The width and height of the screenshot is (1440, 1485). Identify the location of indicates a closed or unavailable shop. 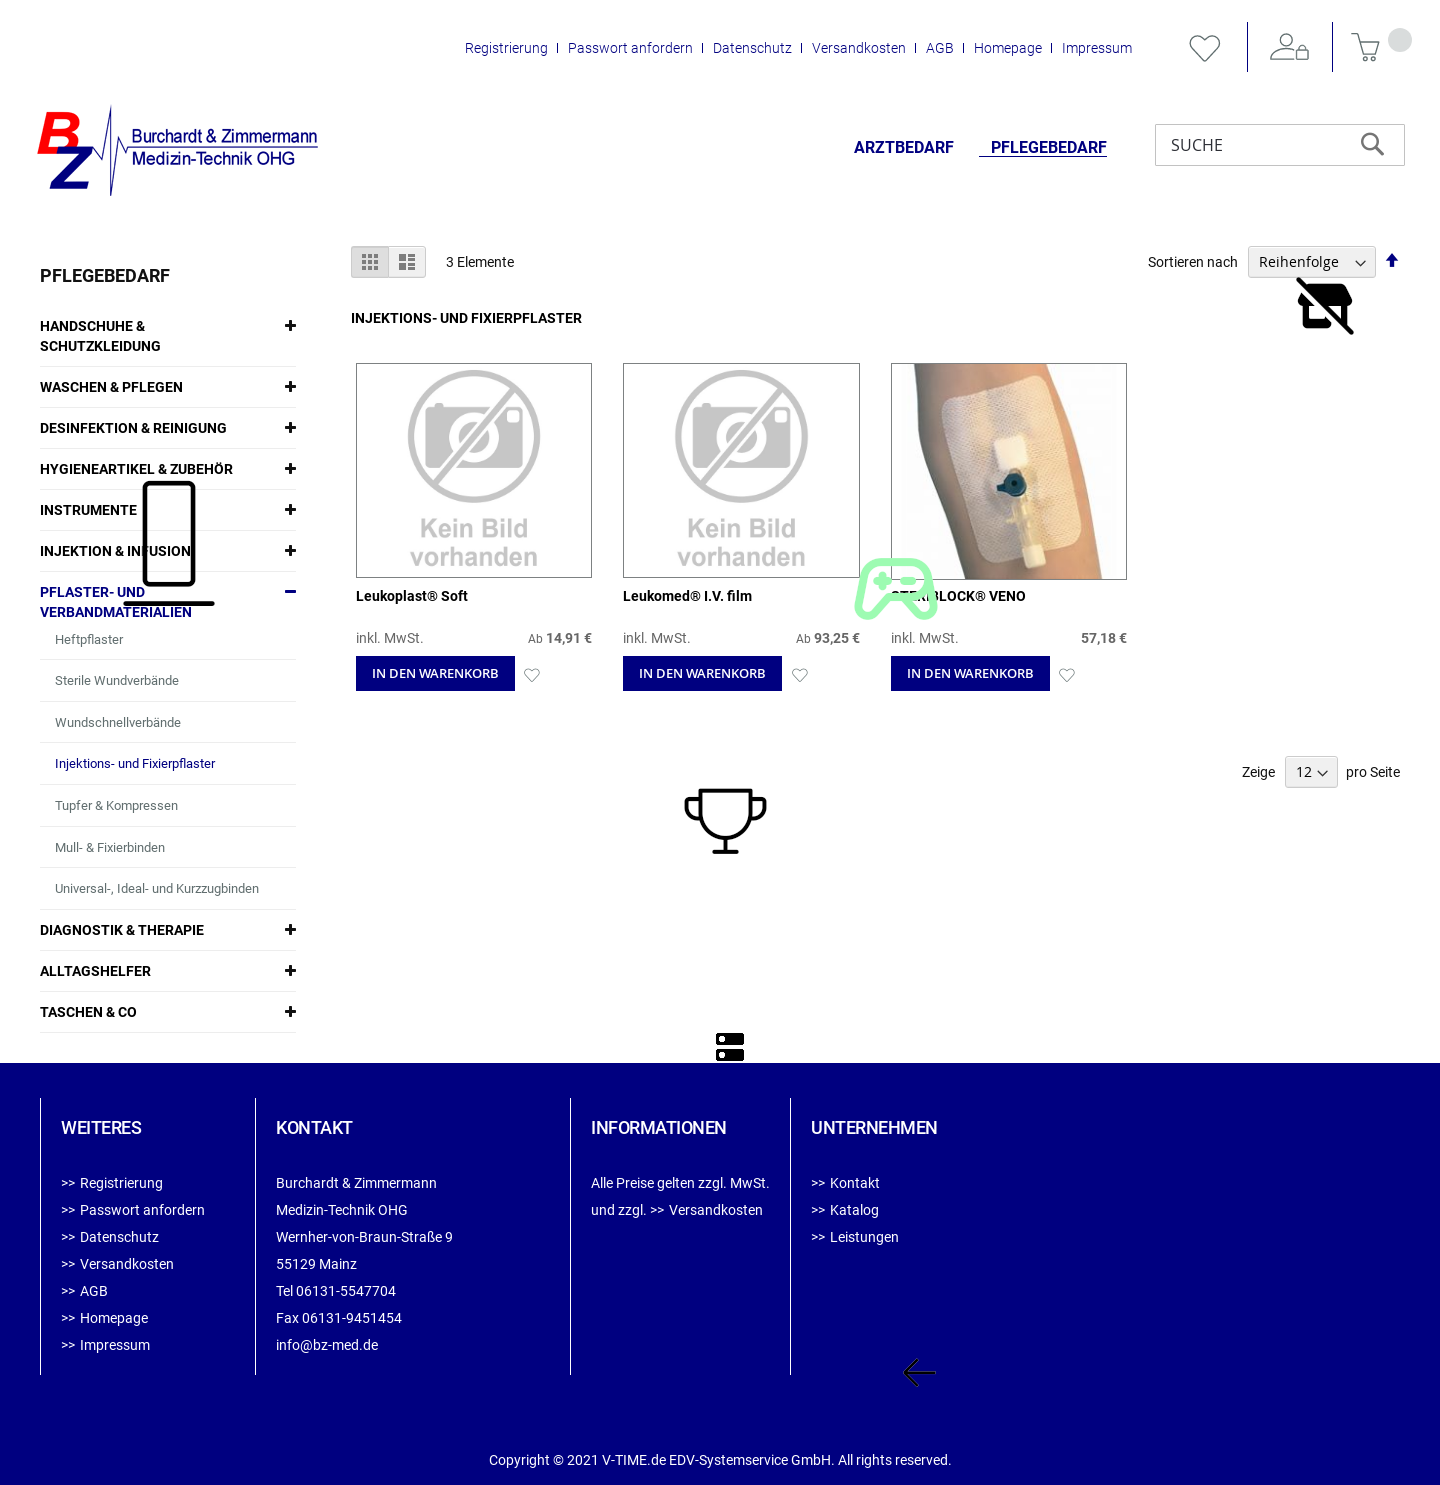
(1325, 306).